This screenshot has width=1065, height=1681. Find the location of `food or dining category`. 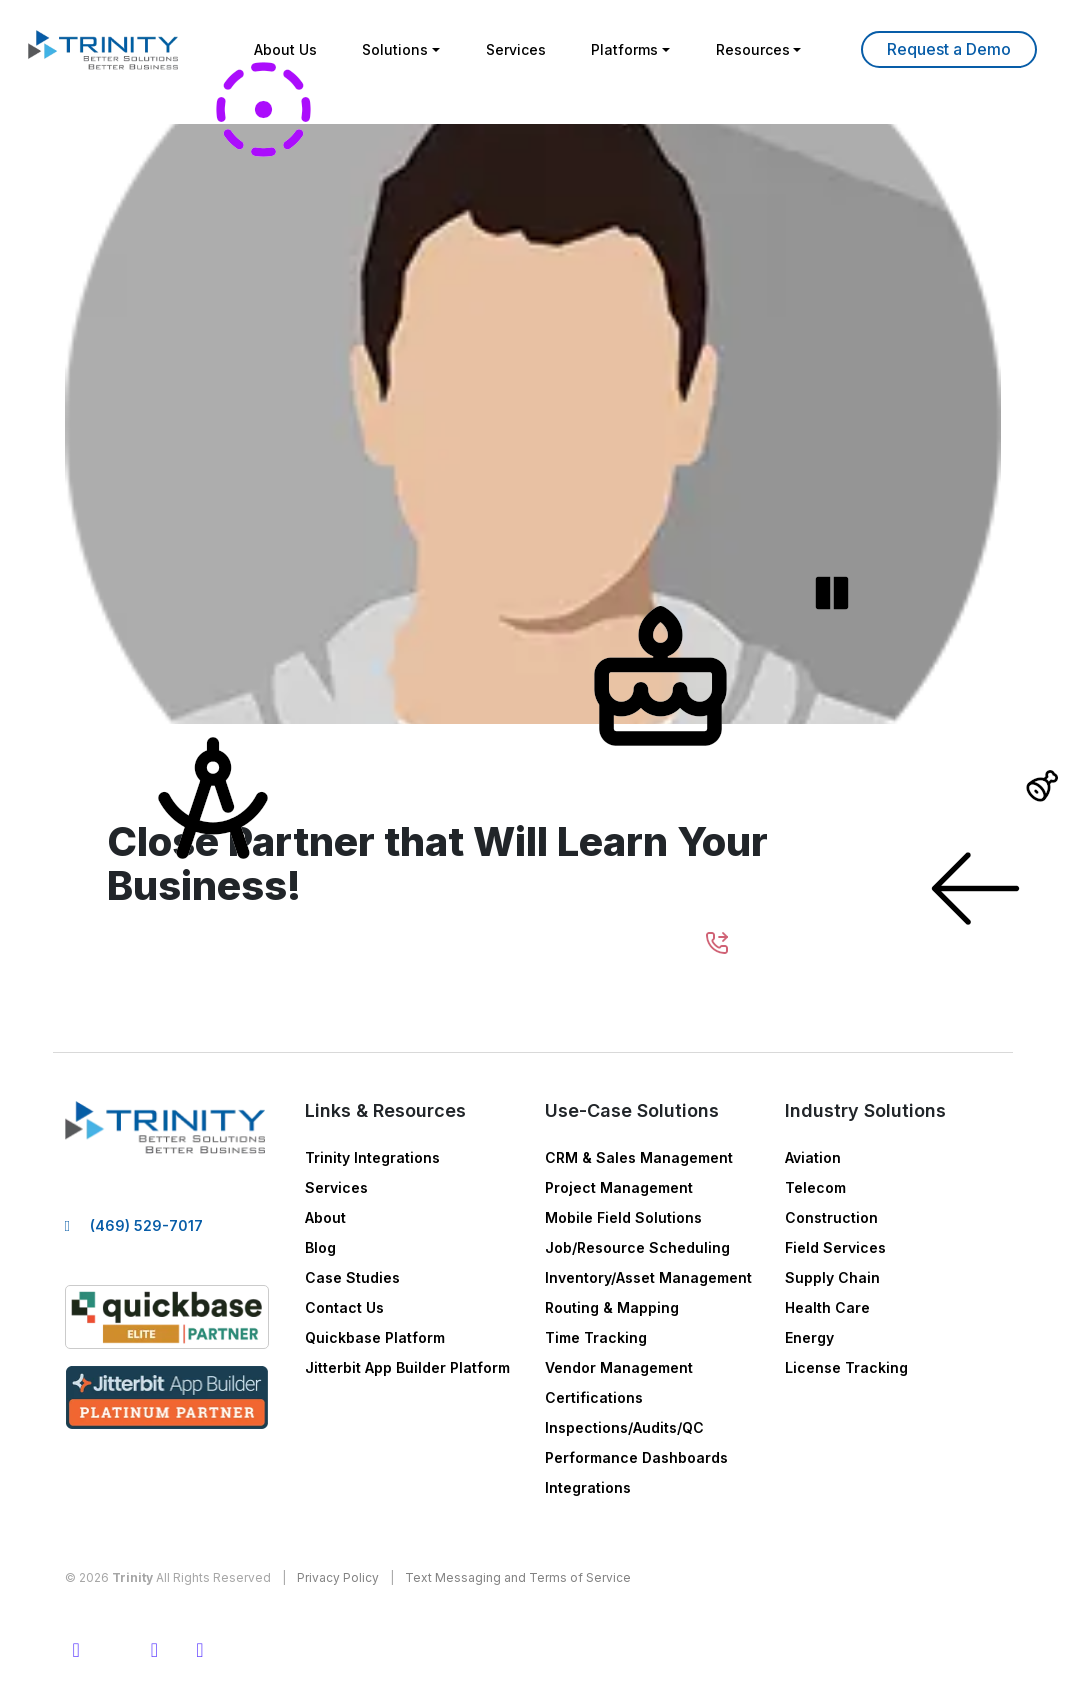

food or dining category is located at coordinates (1042, 786).